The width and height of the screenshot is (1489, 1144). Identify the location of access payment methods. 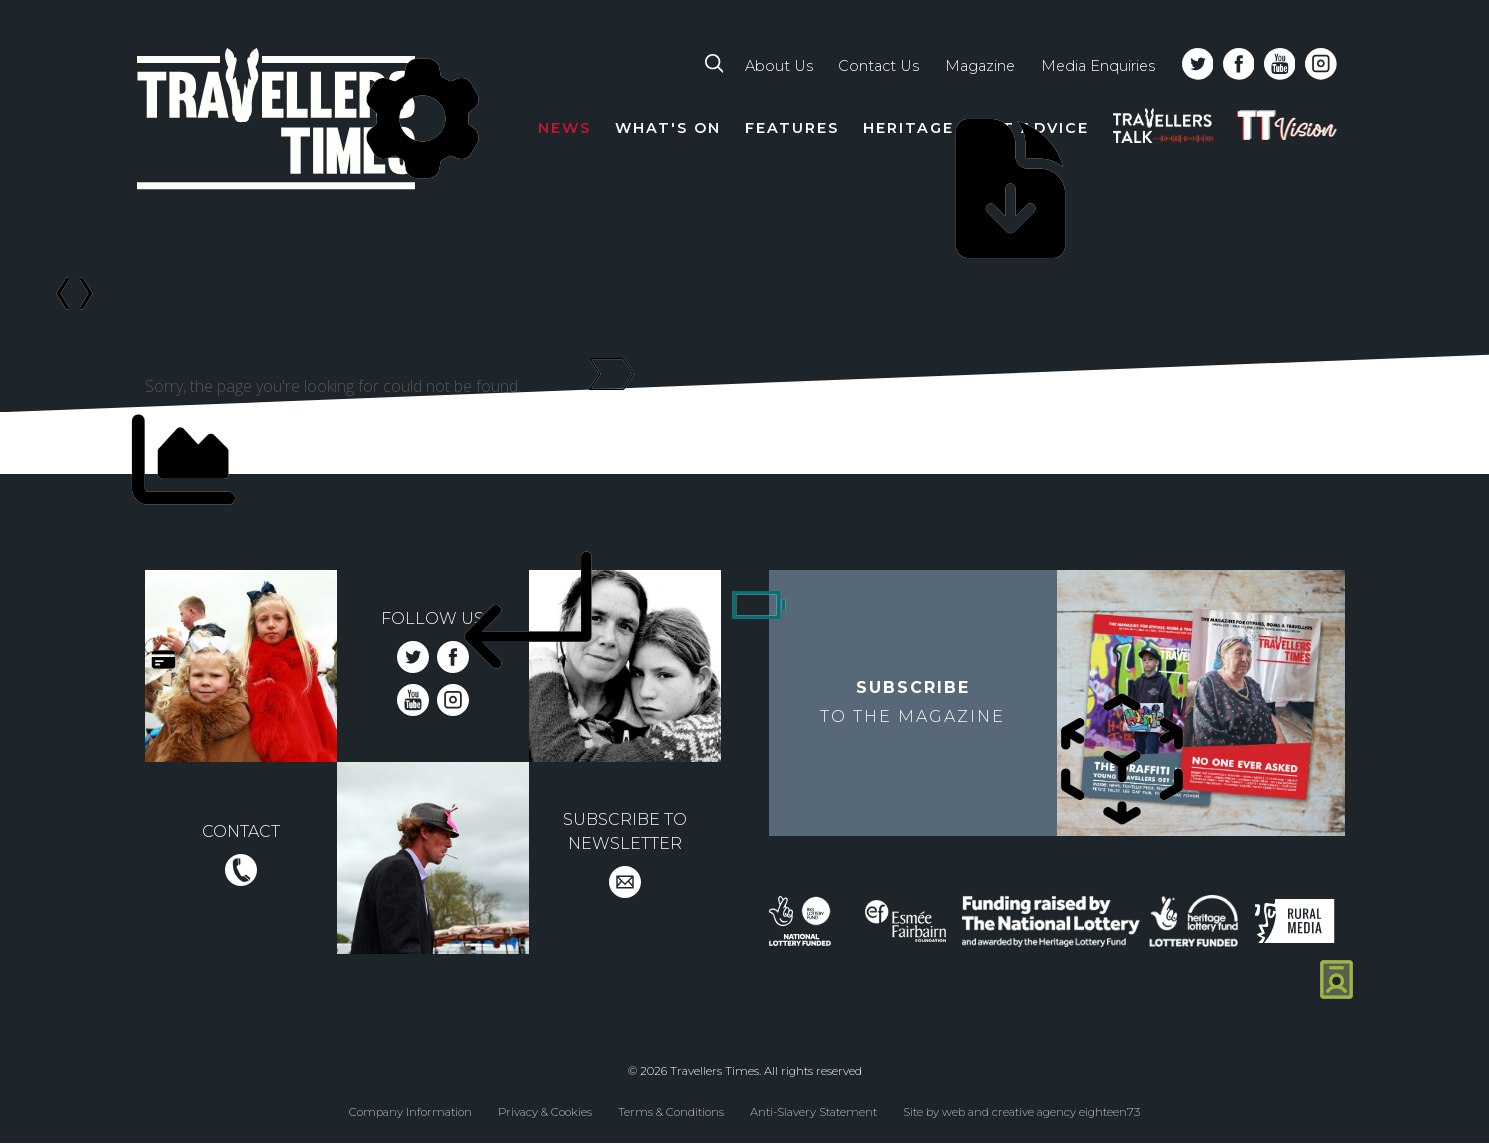
(163, 659).